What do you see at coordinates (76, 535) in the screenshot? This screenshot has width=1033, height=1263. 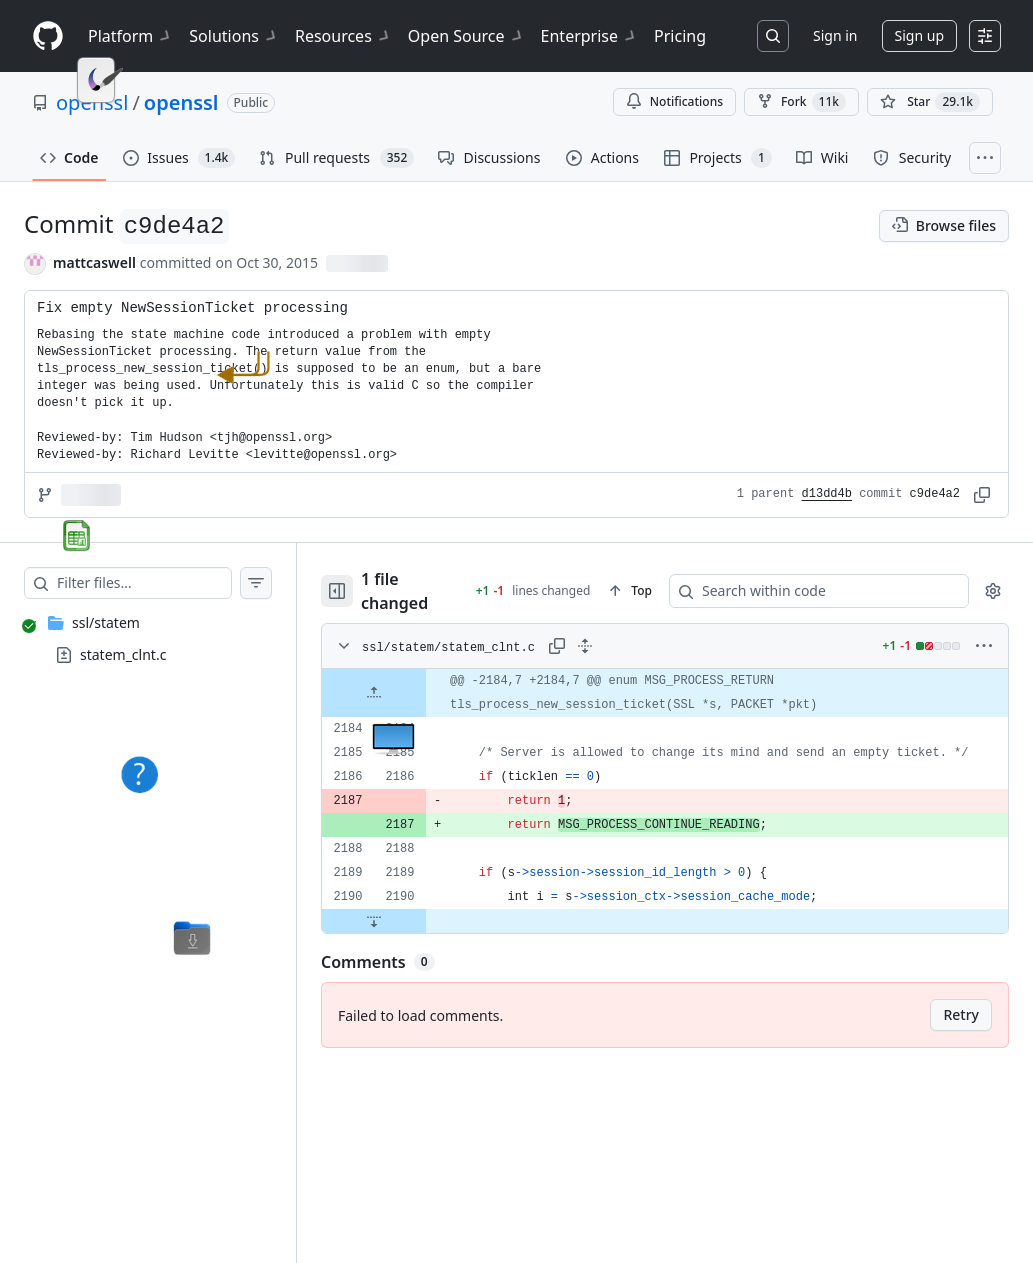 I see `open a libreoffice calc spreadsheet file` at bounding box center [76, 535].